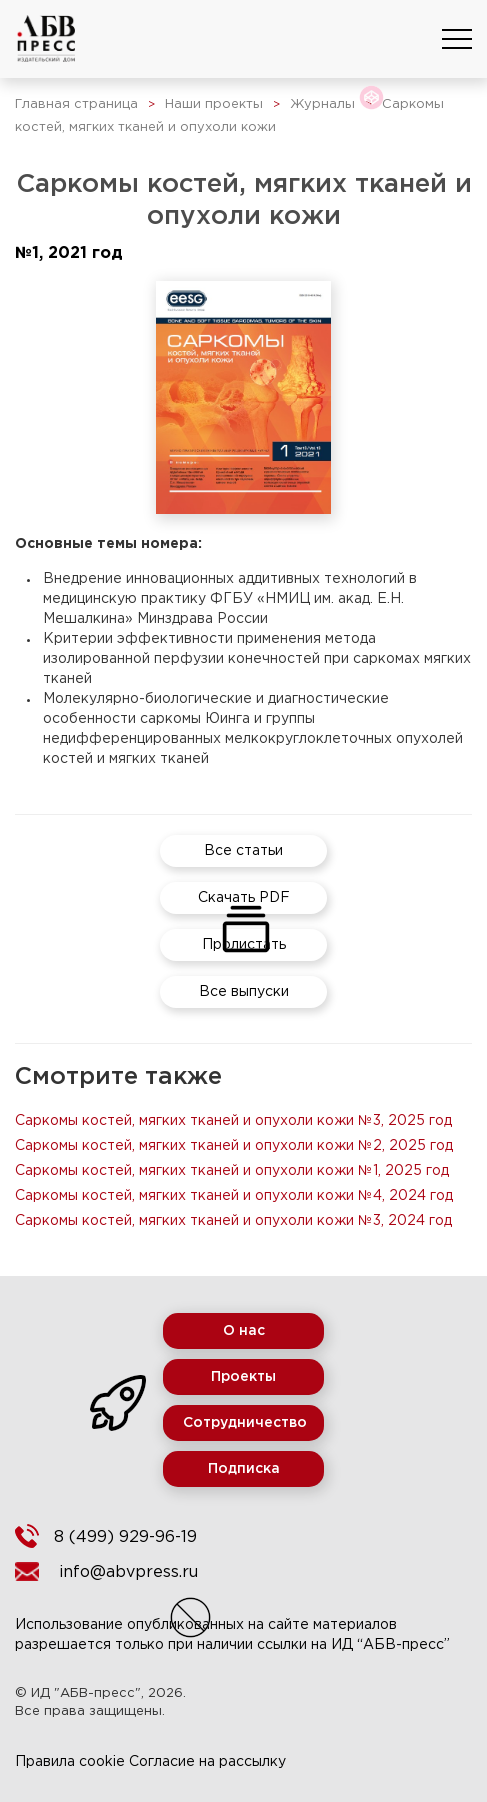 Image resolution: width=487 pixels, height=1802 pixels. I want to click on view stacked cards or layers, so click(246, 931).